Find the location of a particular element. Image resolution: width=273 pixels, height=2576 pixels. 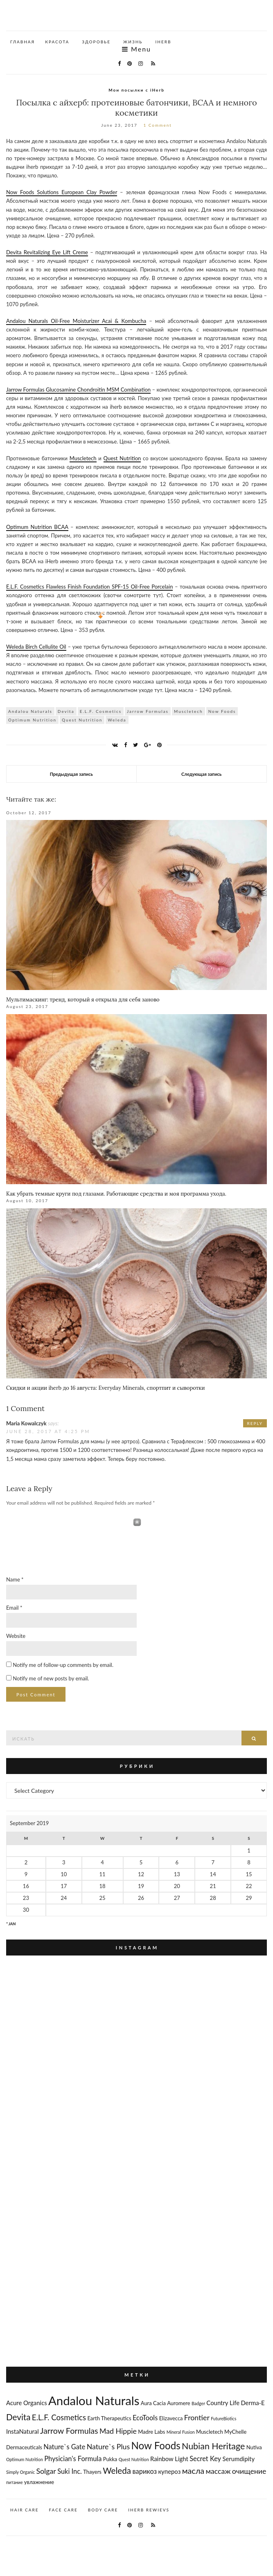

open the home app is located at coordinates (137, 1522).